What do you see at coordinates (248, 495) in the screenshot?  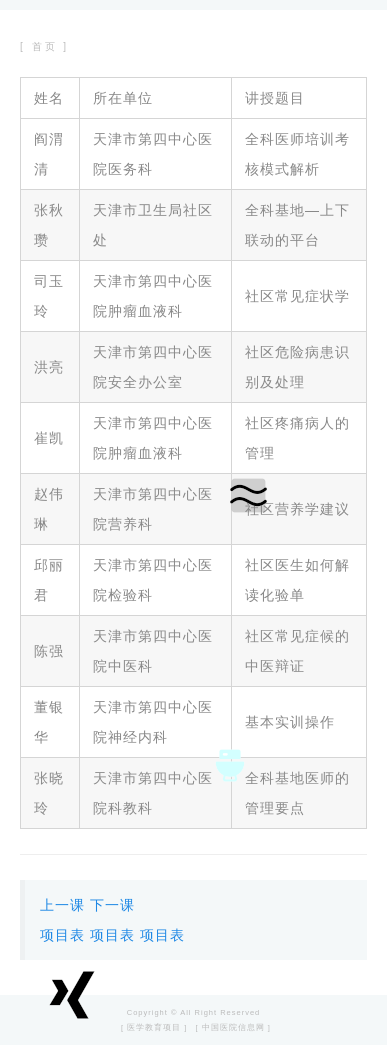 I see `indicates approximate or estimated value` at bounding box center [248, 495].